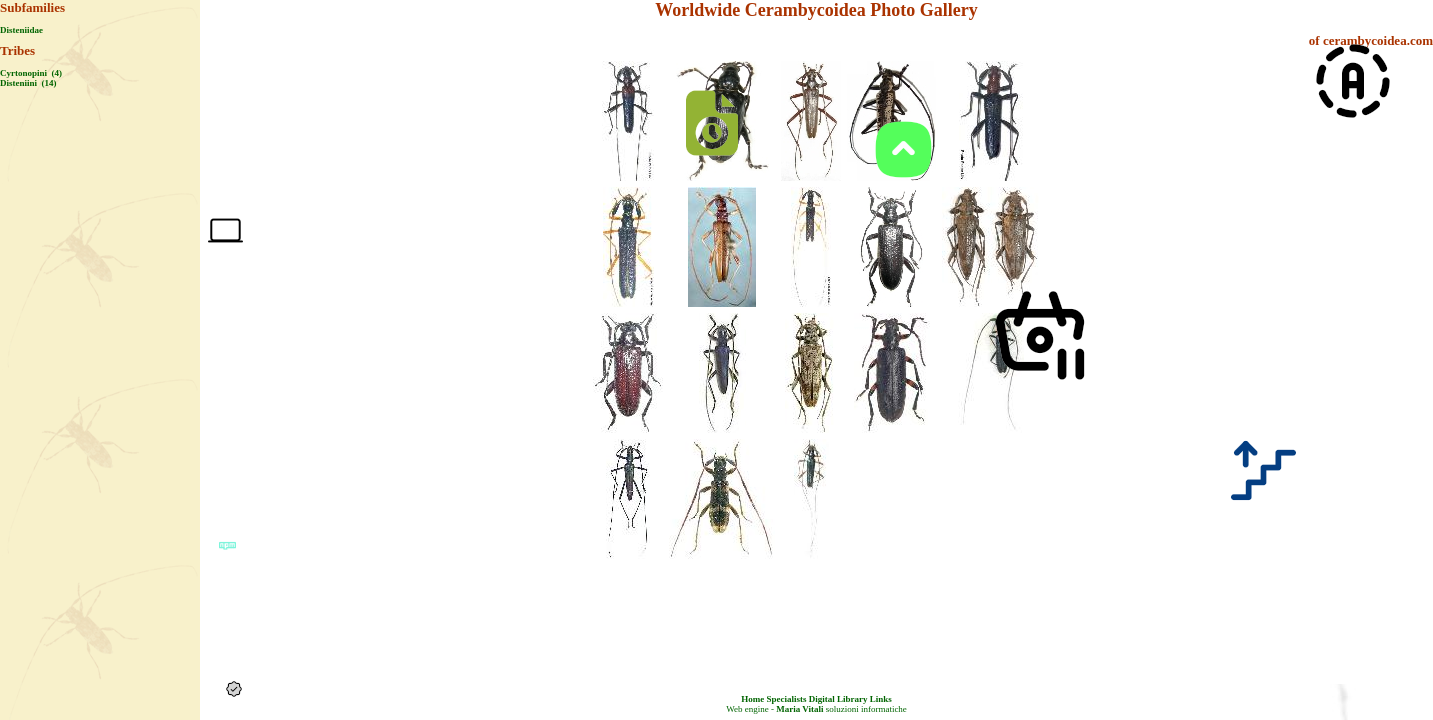 Image resolution: width=1433 pixels, height=720 pixels. What do you see at coordinates (234, 689) in the screenshot?
I see `indicates verified or authenticated status` at bounding box center [234, 689].